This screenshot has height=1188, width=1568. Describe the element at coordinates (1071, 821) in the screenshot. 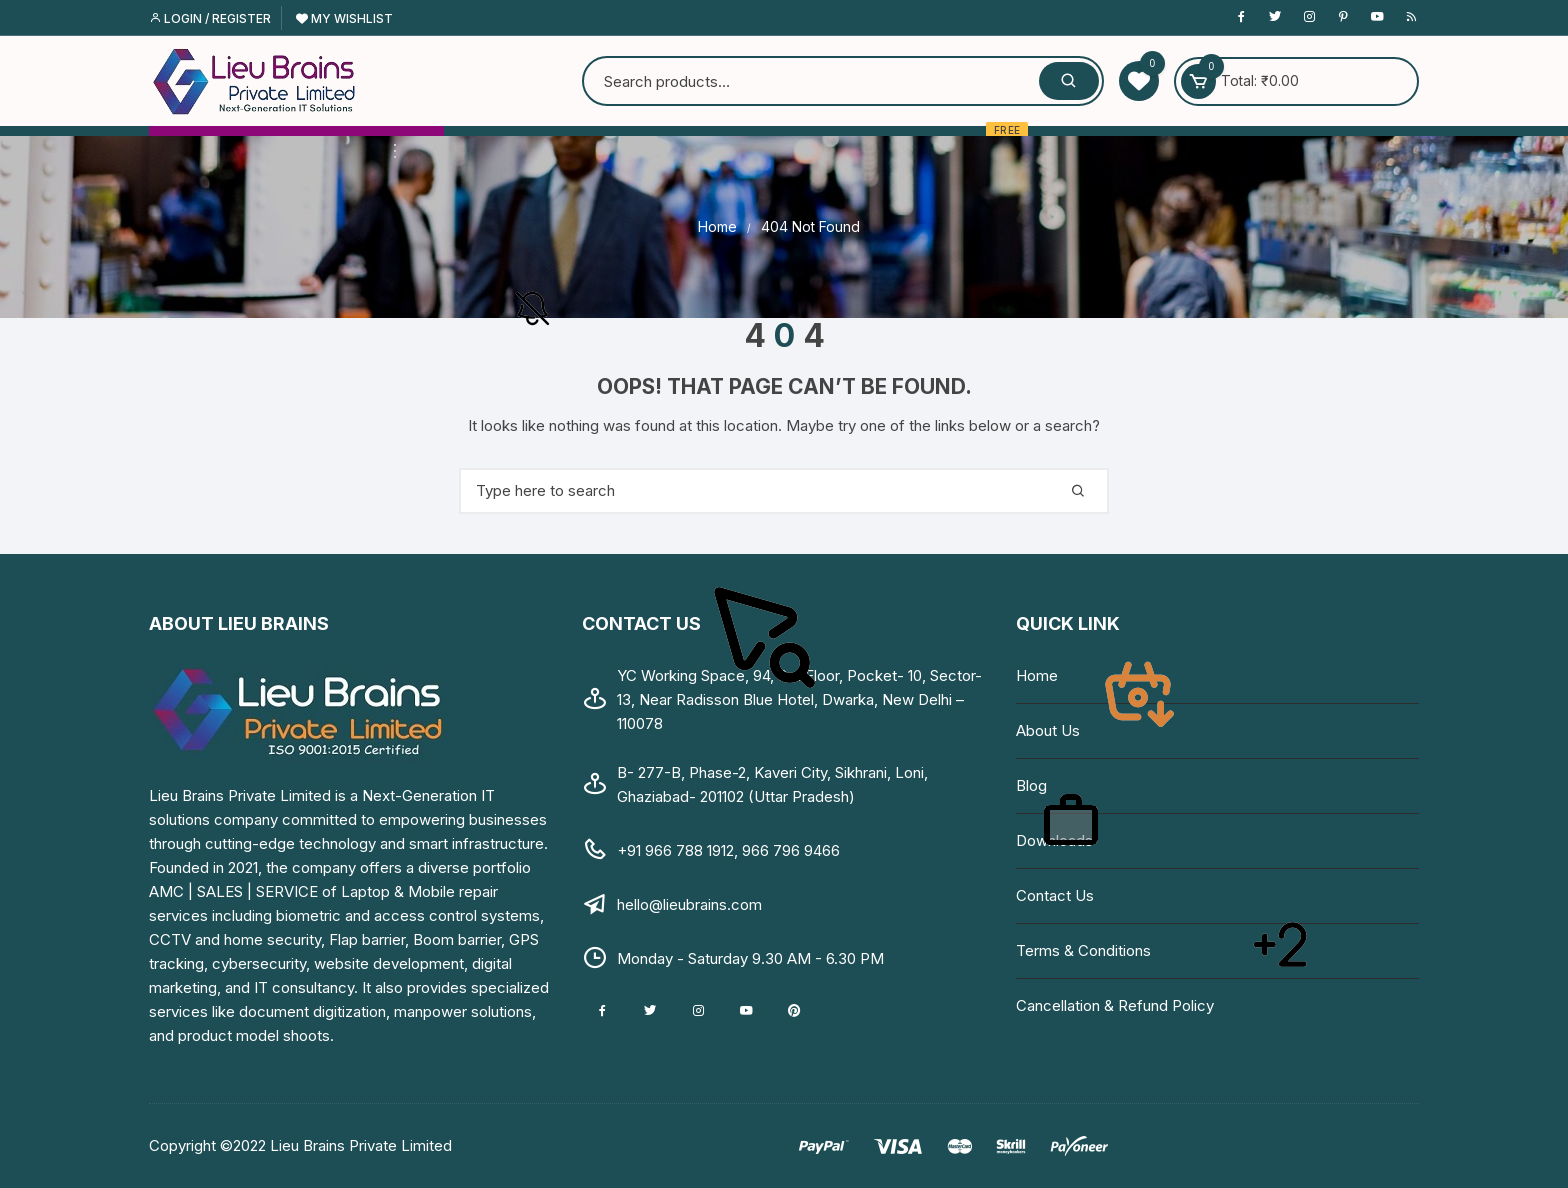

I see `access work-related files or documents` at that location.